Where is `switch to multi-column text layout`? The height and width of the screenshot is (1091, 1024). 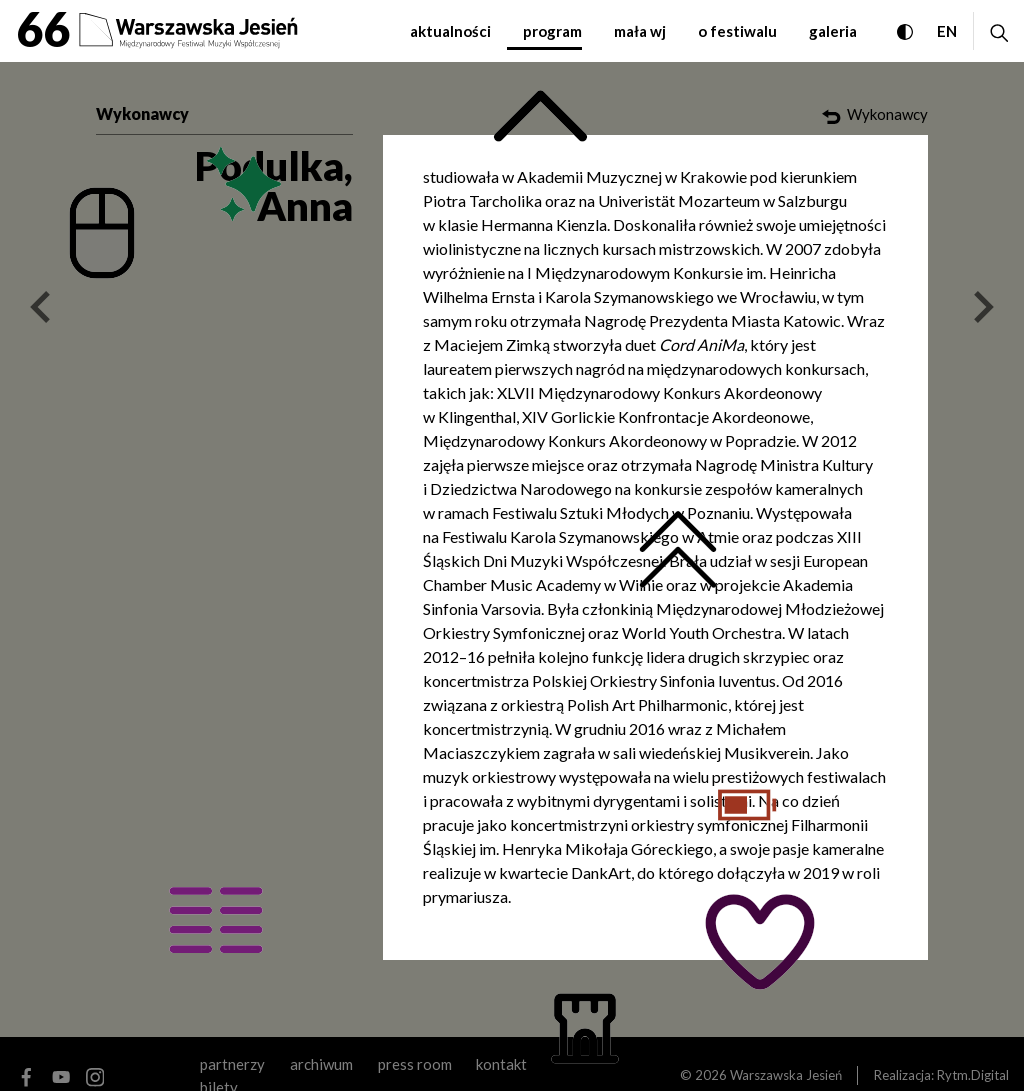 switch to multi-column text layout is located at coordinates (216, 922).